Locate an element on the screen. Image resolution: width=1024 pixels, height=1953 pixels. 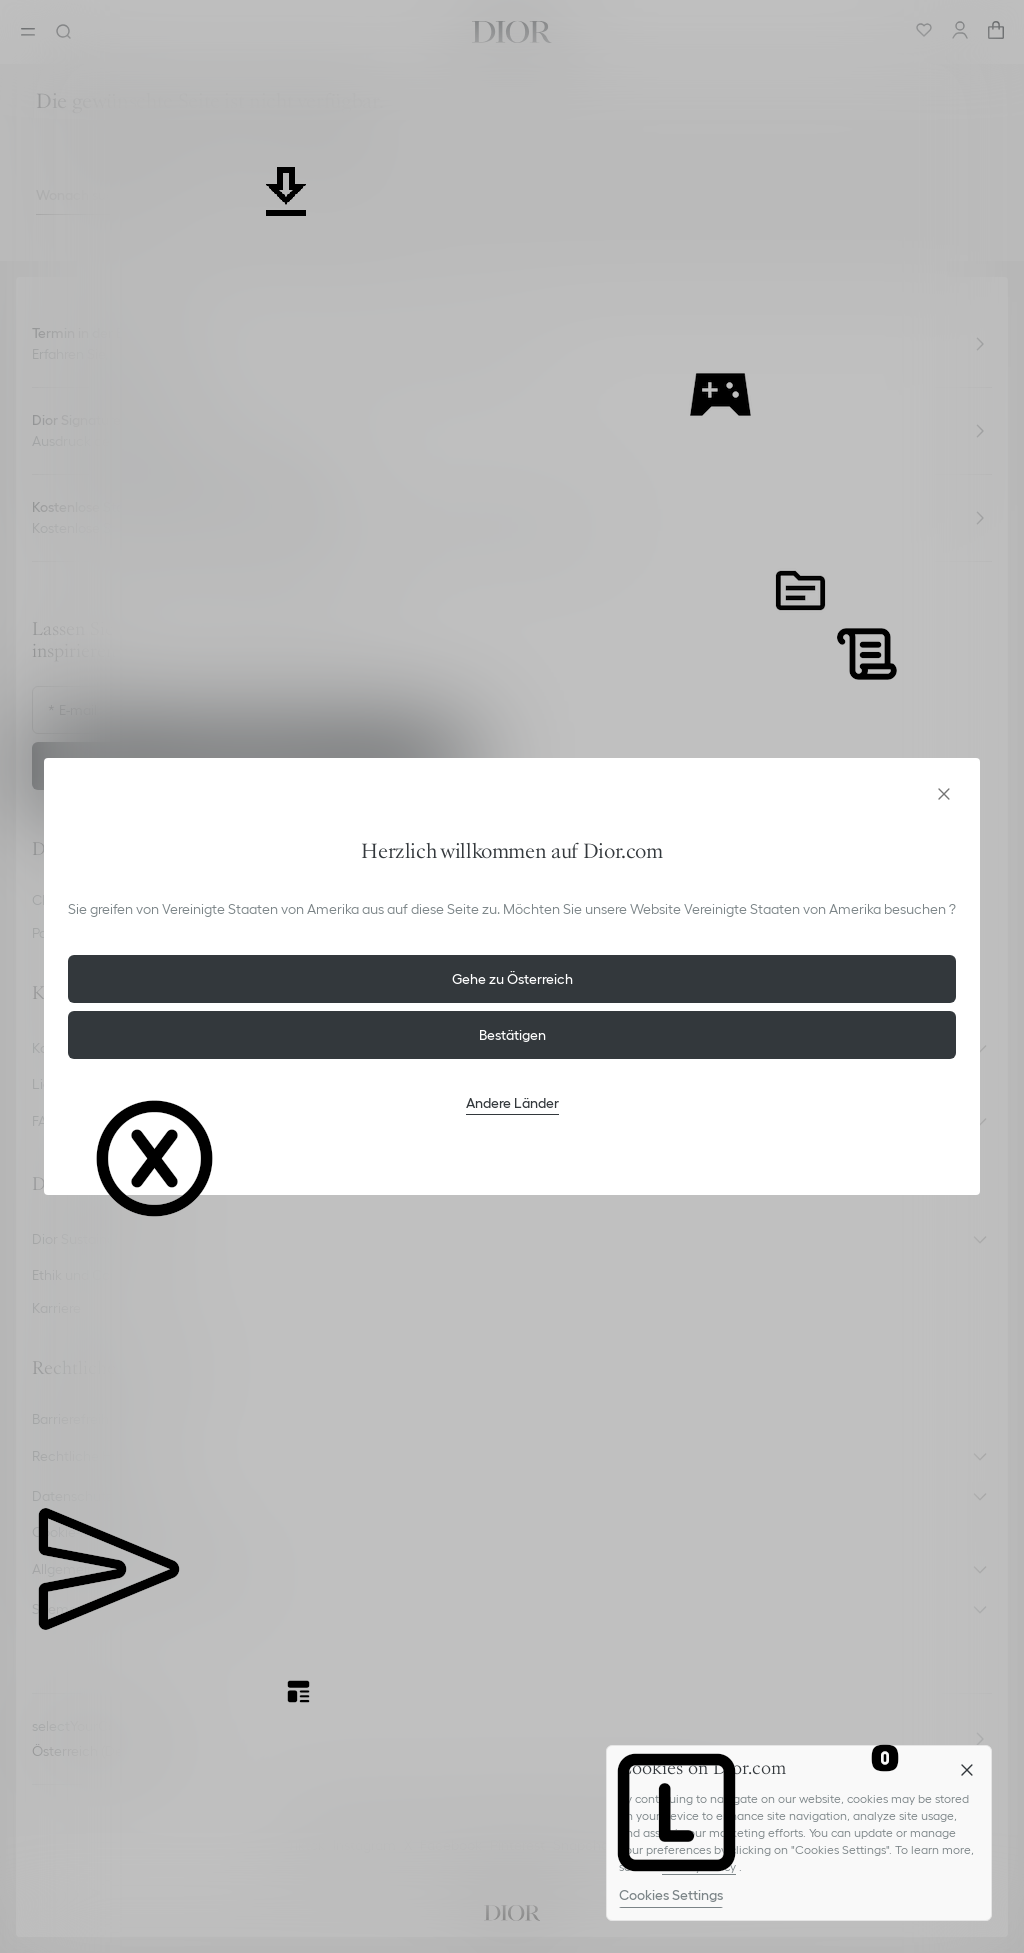
xbox x button indicator is located at coordinates (154, 1158).